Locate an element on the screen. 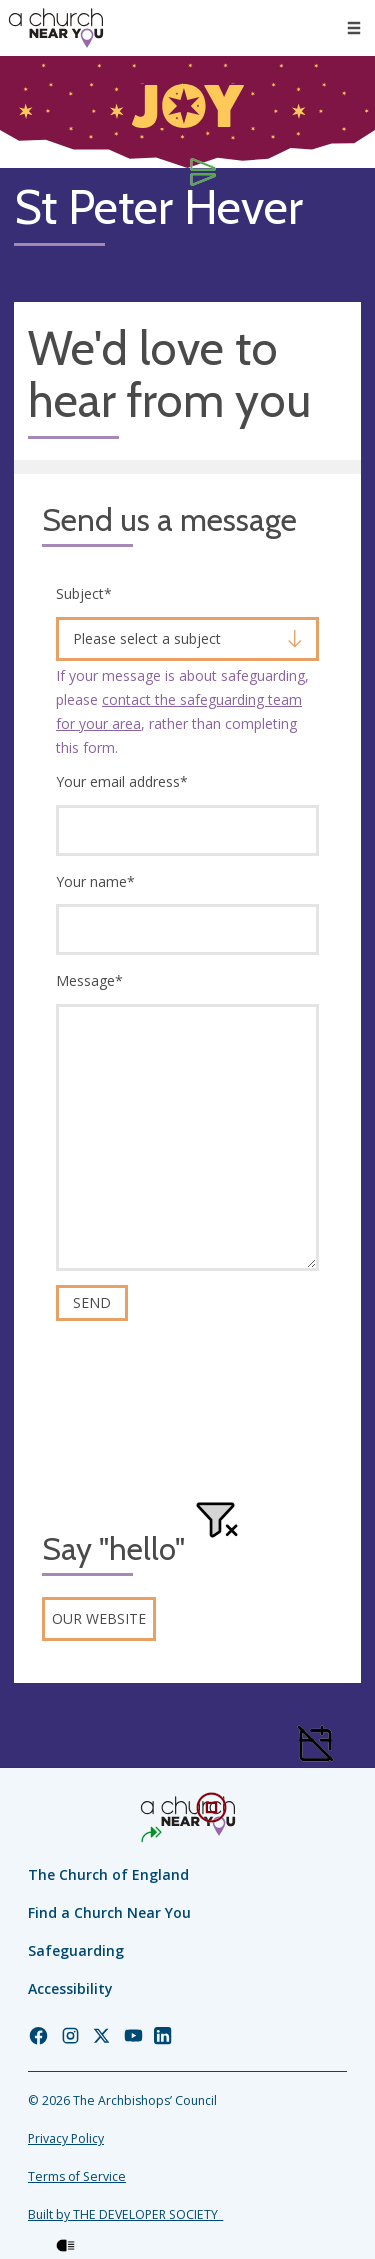 The height and width of the screenshot is (2259, 375). clear all active filters is located at coordinates (215, 1518).